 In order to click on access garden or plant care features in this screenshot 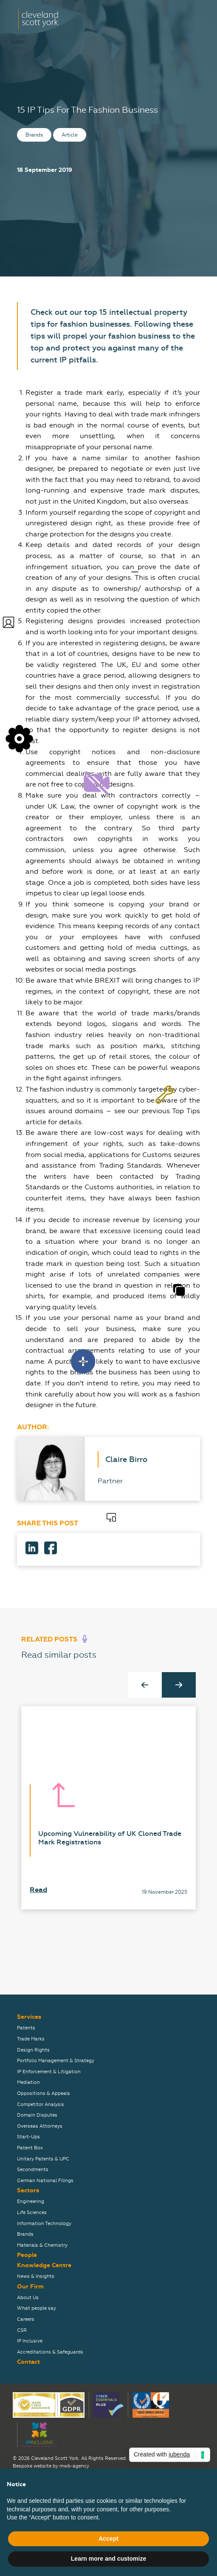, I will do `click(19, 738)`.